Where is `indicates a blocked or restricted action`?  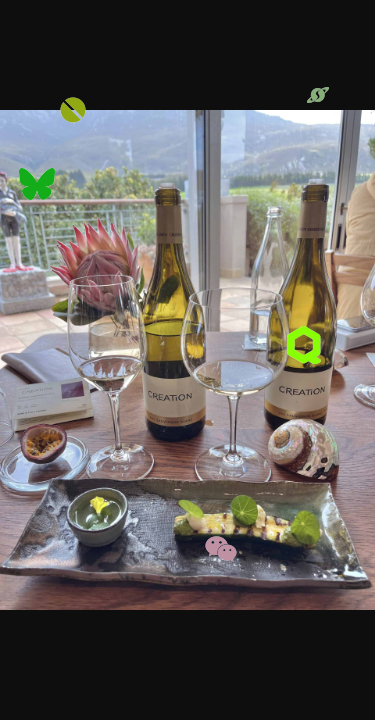 indicates a blocked or restricted action is located at coordinates (73, 110).